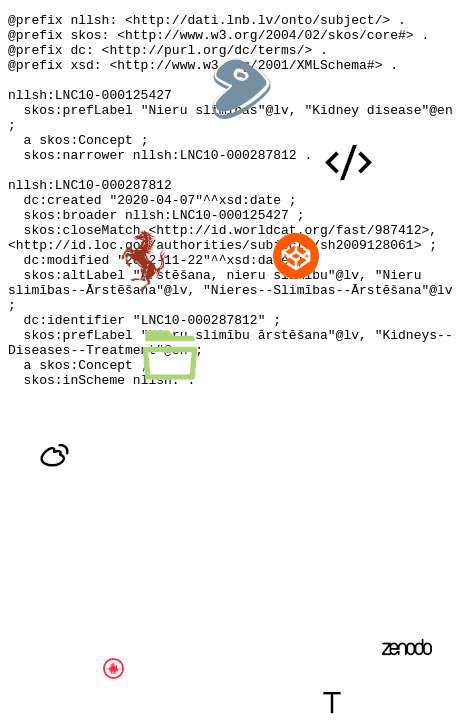 This screenshot has width=465, height=720. Describe the element at coordinates (143, 260) in the screenshot. I see `Ferrari brand logo` at that location.